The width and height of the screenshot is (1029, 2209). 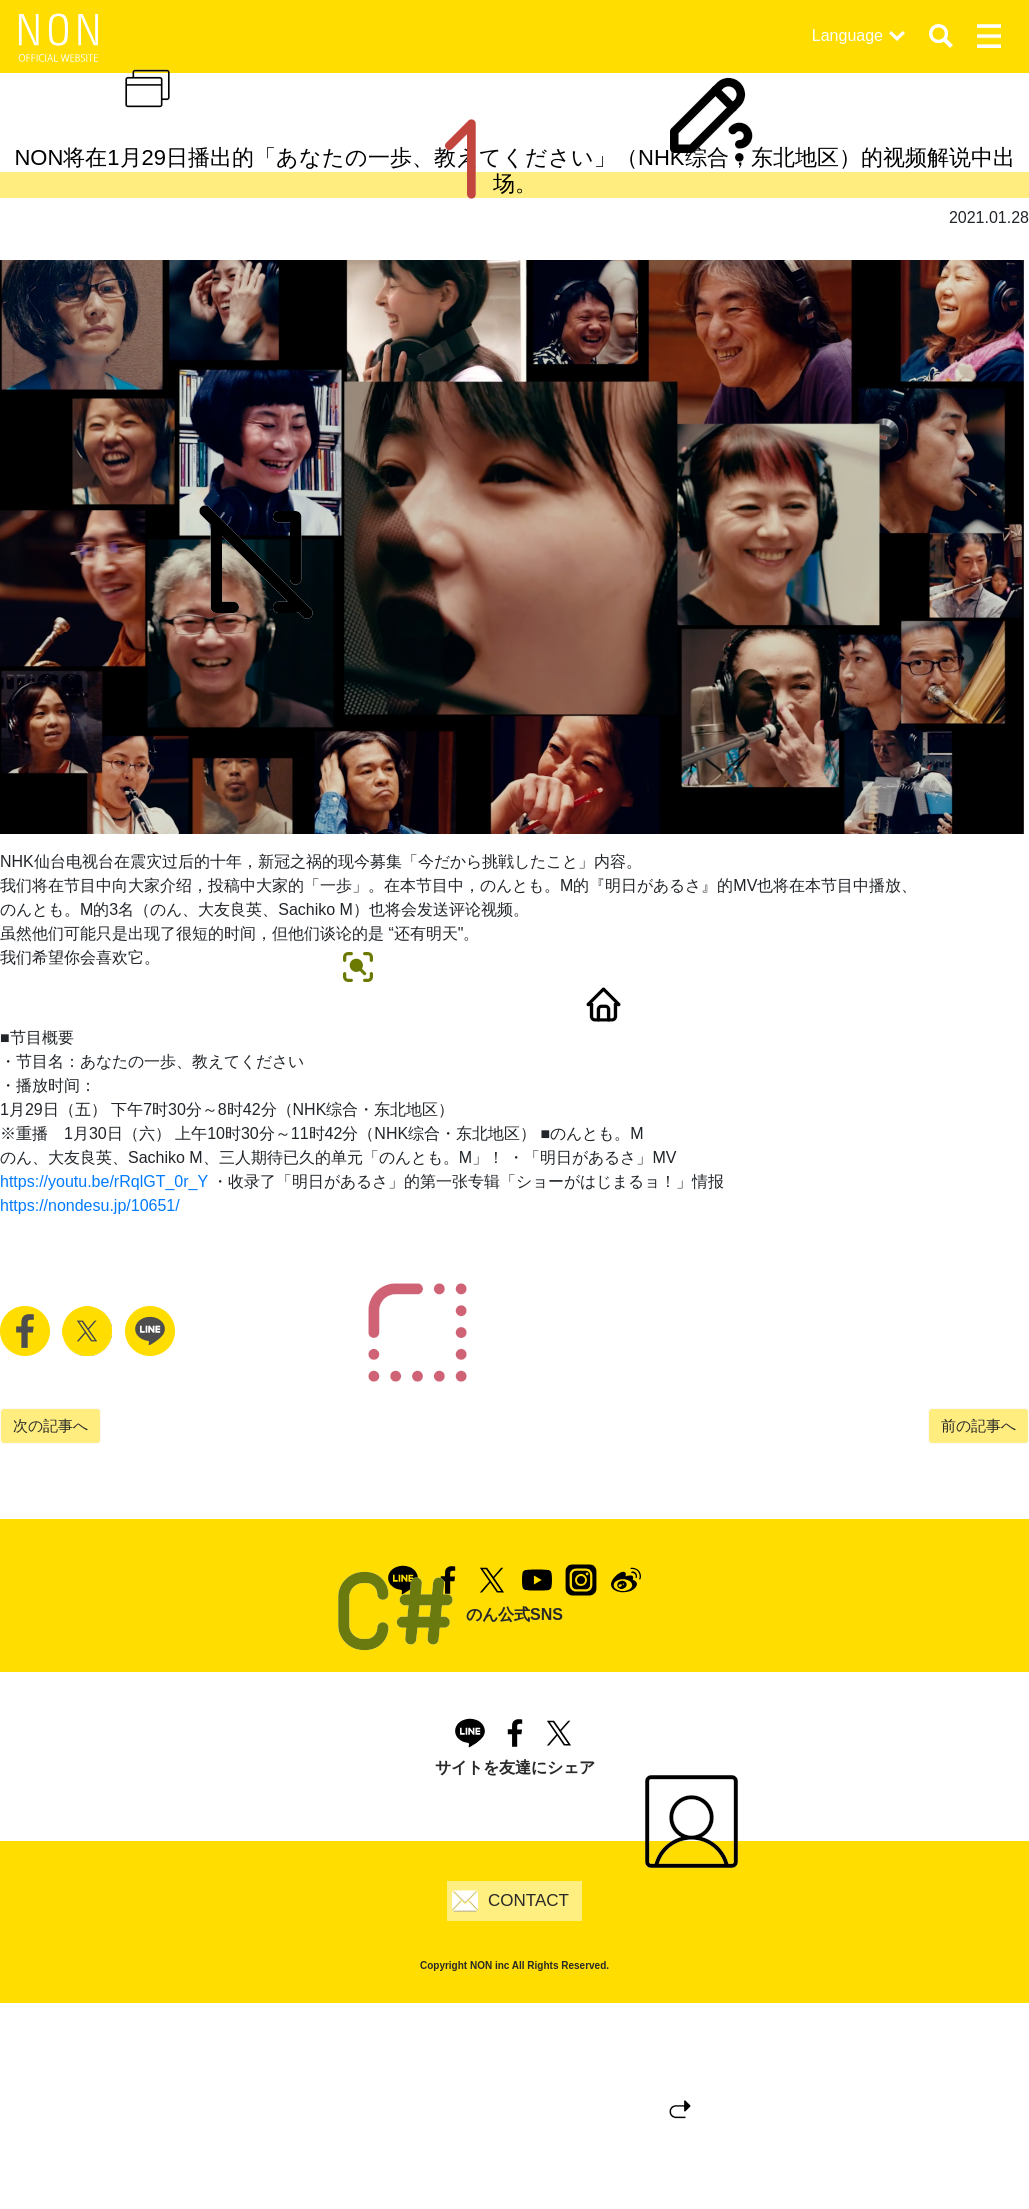 What do you see at coordinates (256, 562) in the screenshot?
I see `disable code block or syntax formatting` at bounding box center [256, 562].